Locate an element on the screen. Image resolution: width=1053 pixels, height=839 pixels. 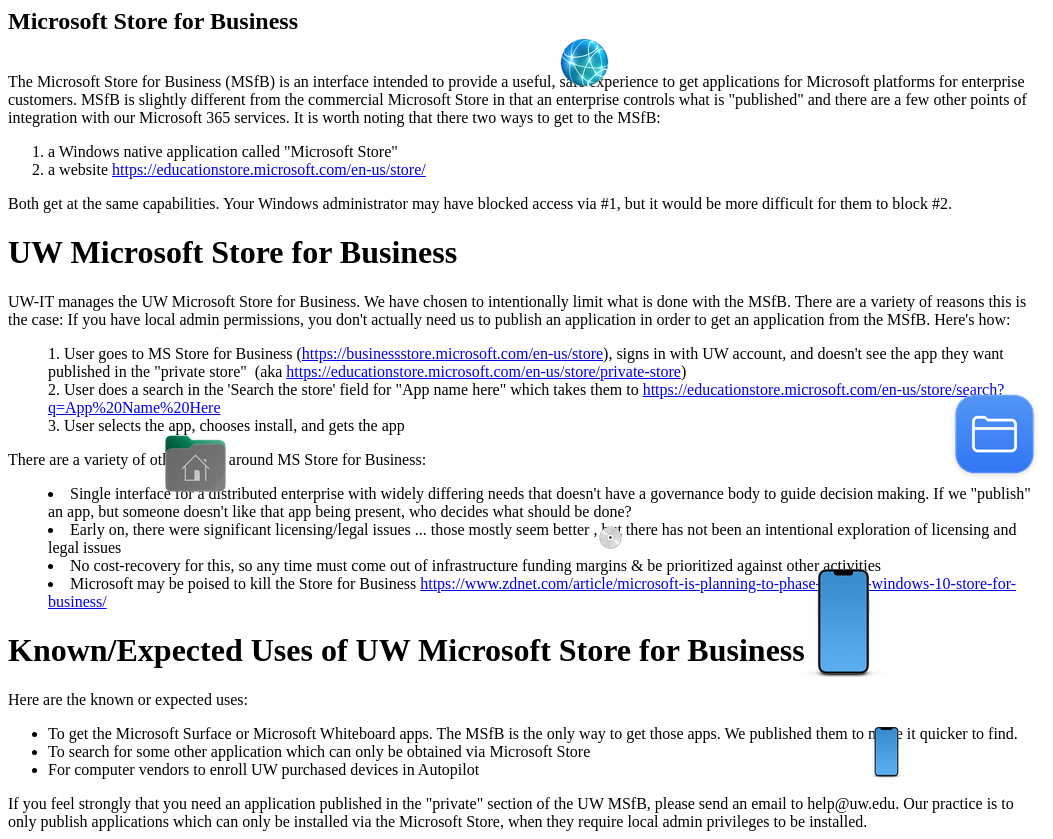
open file manager application is located at coordinates (994, 435).